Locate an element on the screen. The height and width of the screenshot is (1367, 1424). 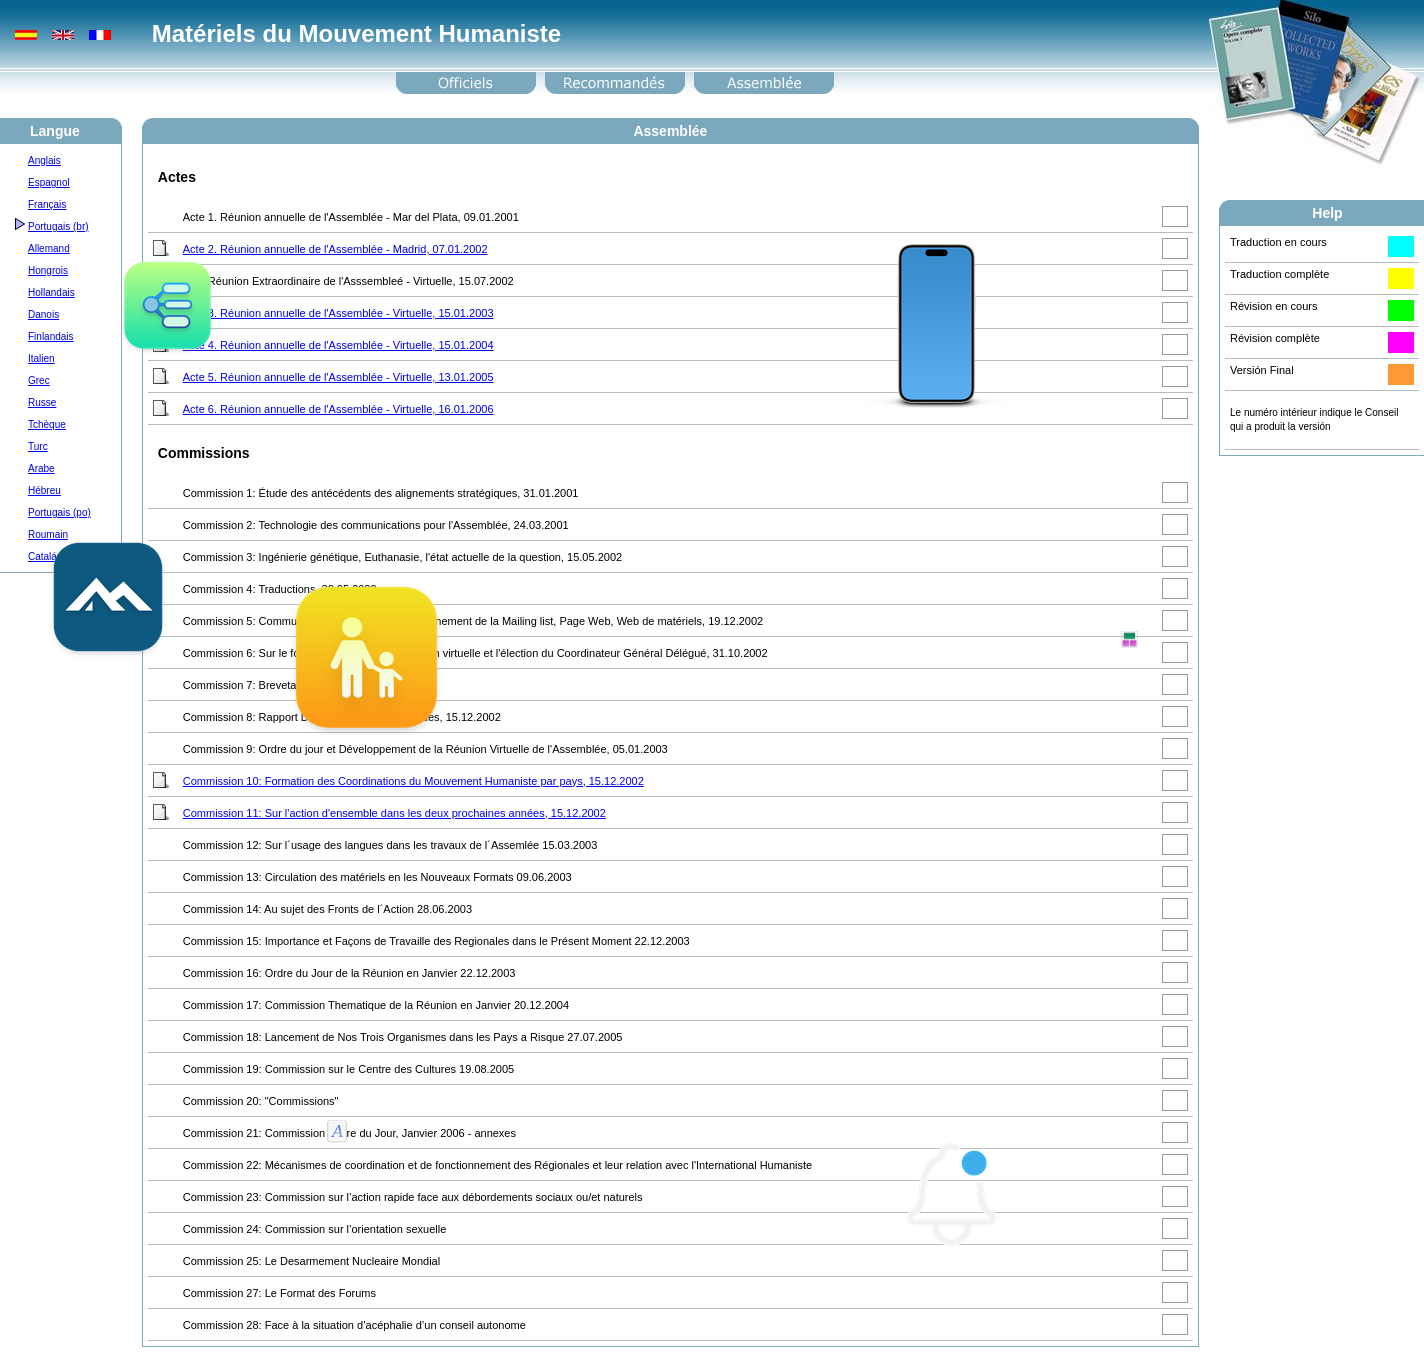
indicates new notifications available is located at coordinates (951, 1194).